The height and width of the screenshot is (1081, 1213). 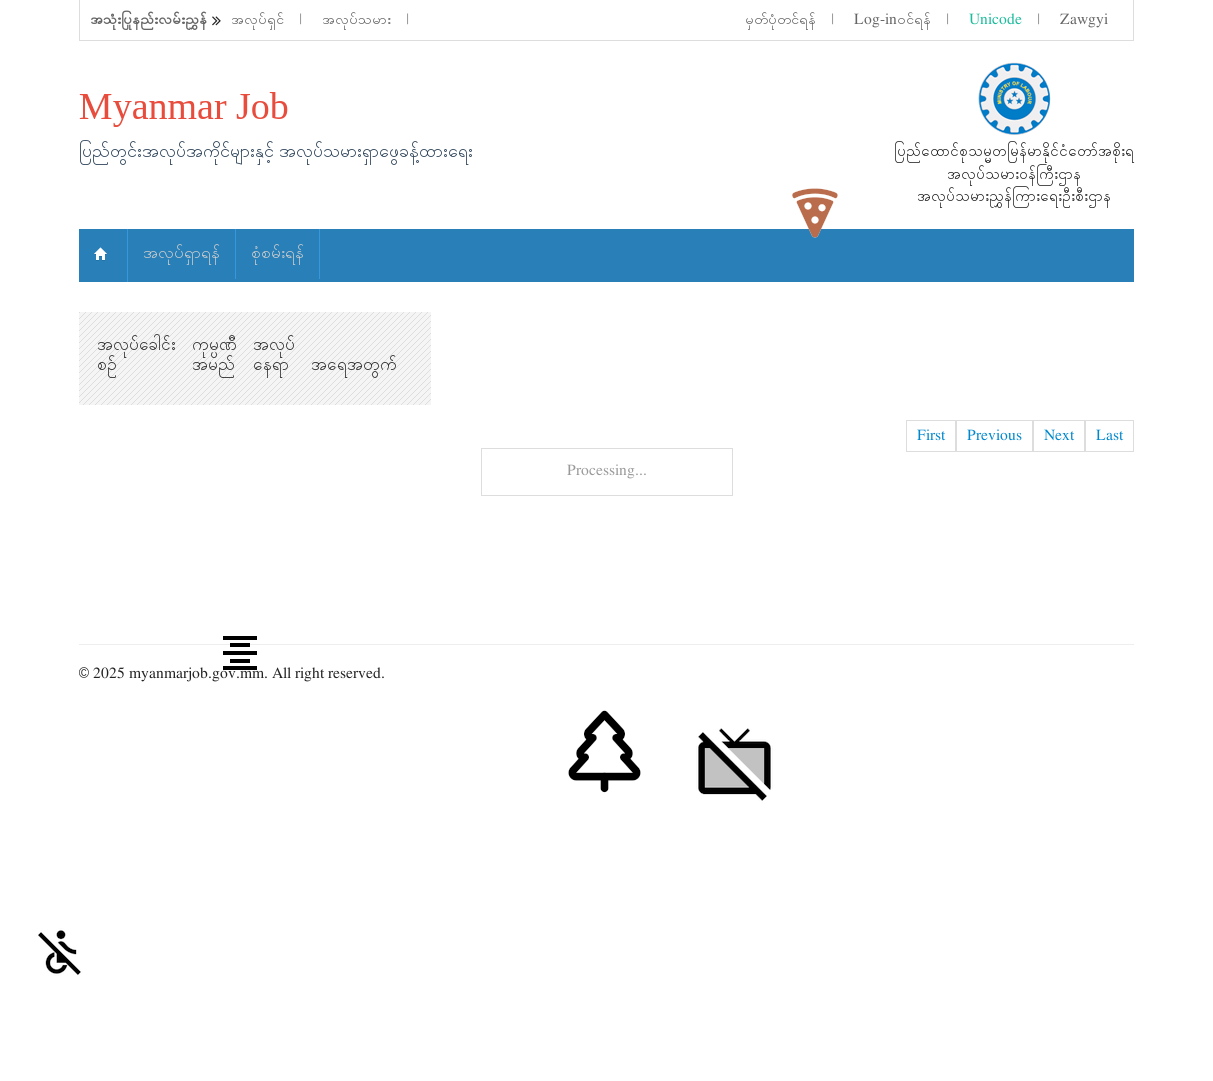 I want to click on center align text, so click(x=240, y=653).